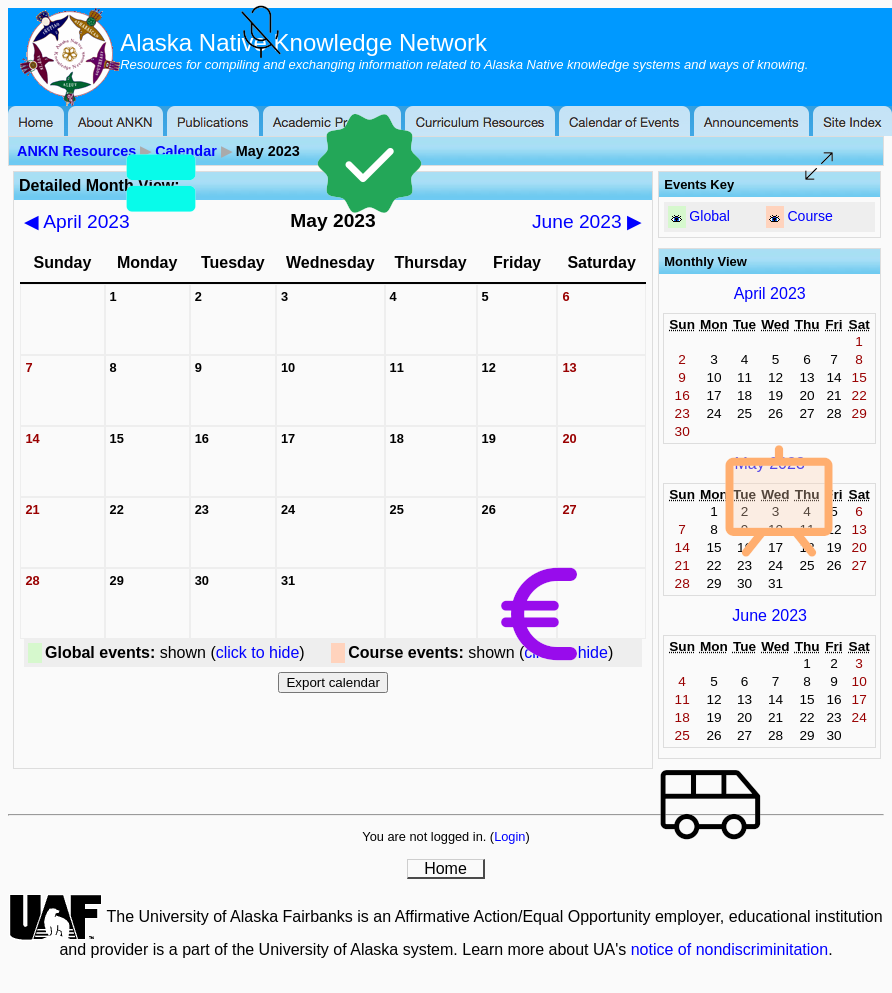 The height and width of the screenshot is (993, 892). What do you see at coordinates (261, 31) in the screenshot?
I see `mute your microphone` at bounding box center [261, 31].